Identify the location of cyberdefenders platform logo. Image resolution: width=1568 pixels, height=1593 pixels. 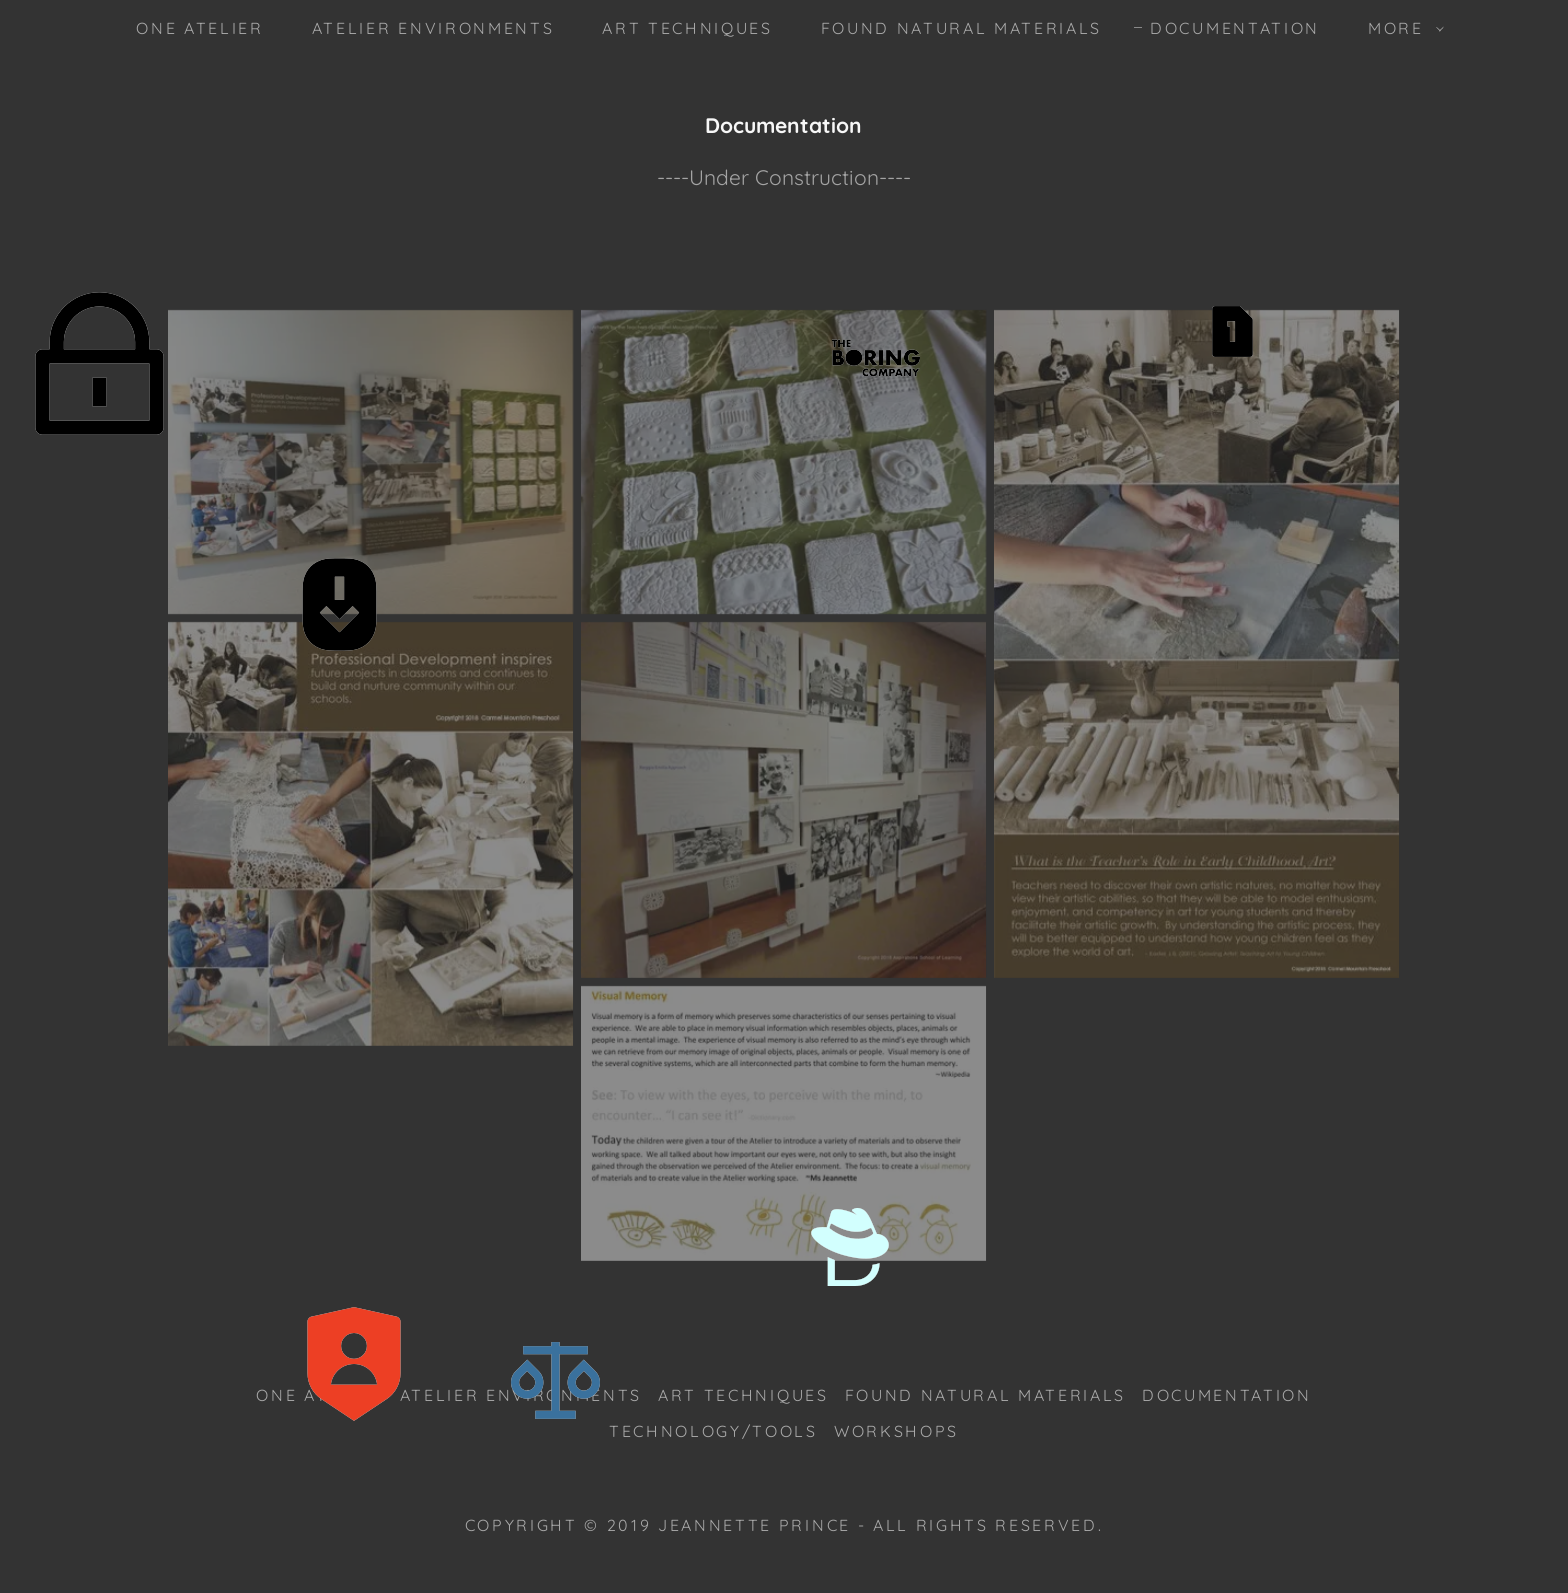
(850, 1247).